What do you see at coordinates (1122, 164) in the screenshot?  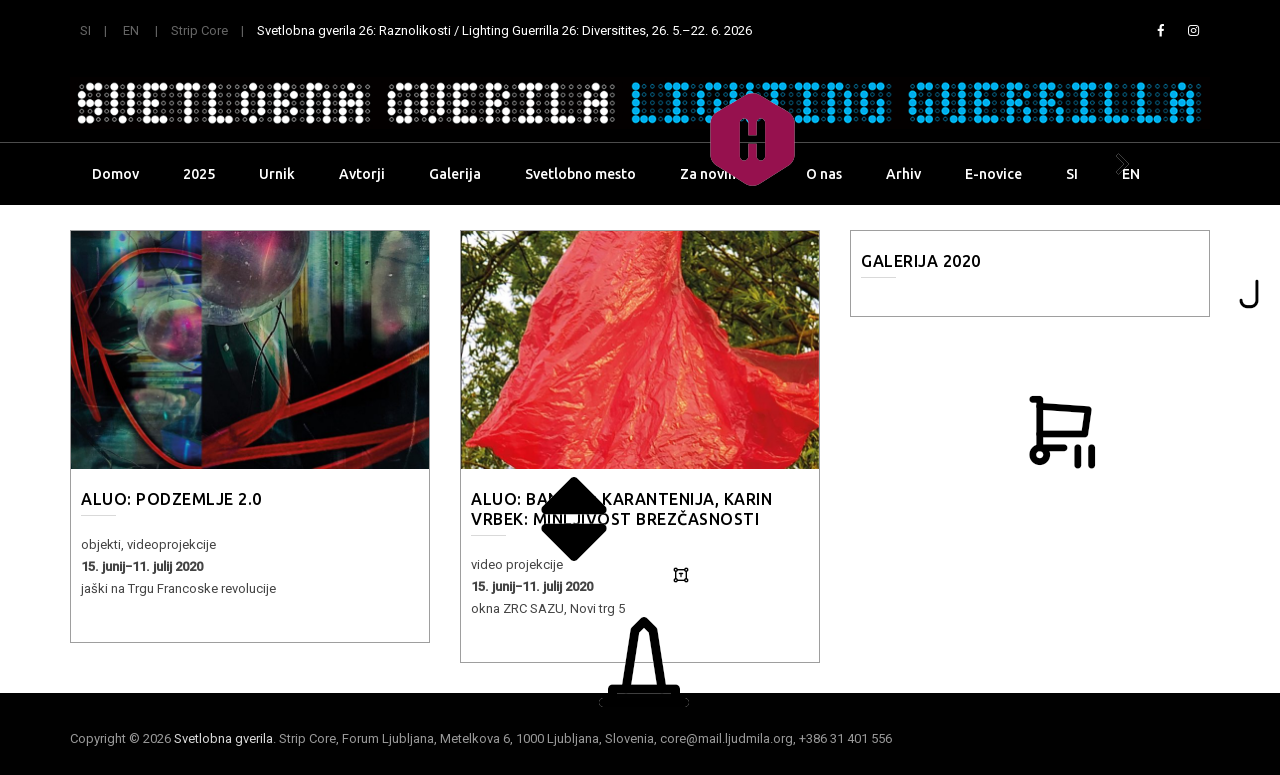 I see `go to next item or page` at bounding box center [1122, 164].